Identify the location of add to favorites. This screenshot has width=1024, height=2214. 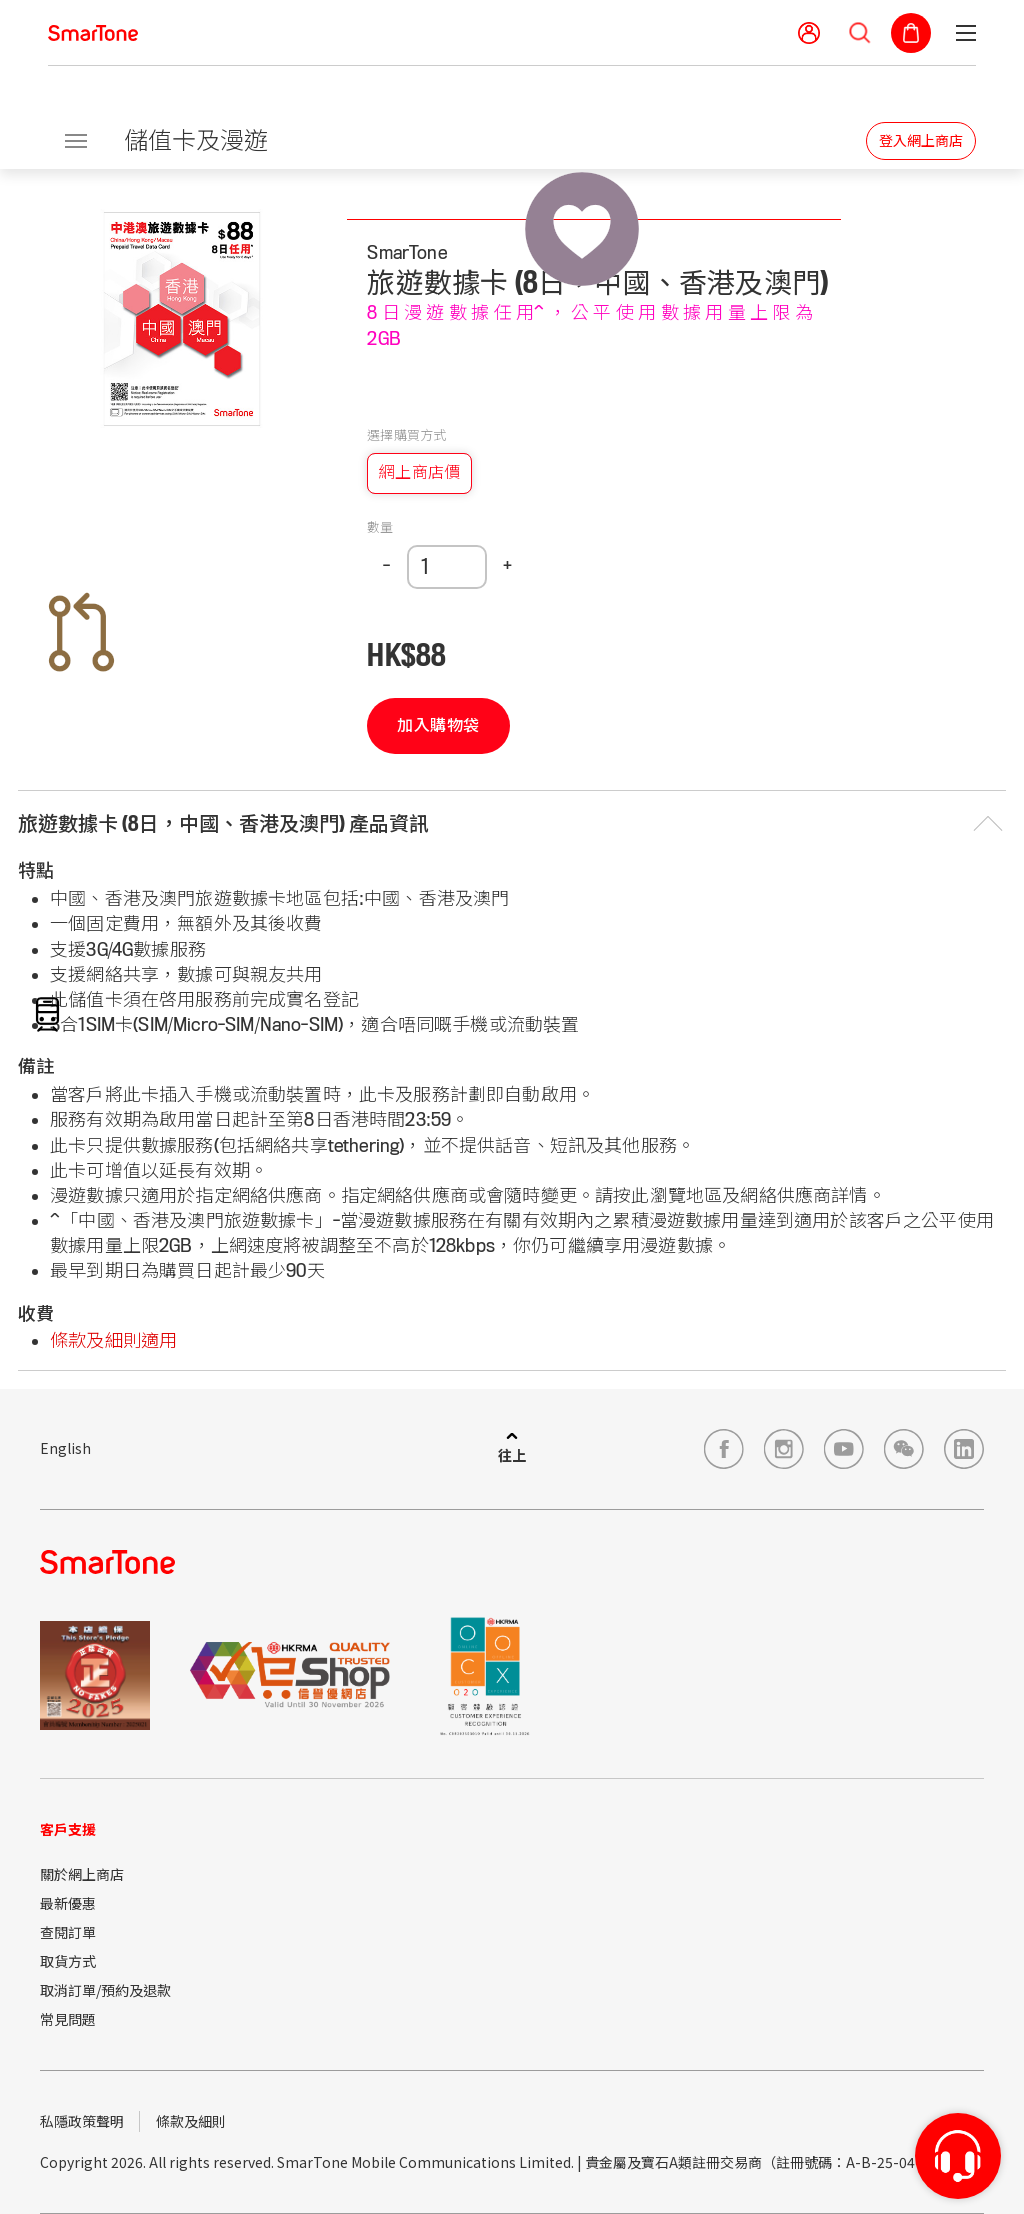
(582, 229).